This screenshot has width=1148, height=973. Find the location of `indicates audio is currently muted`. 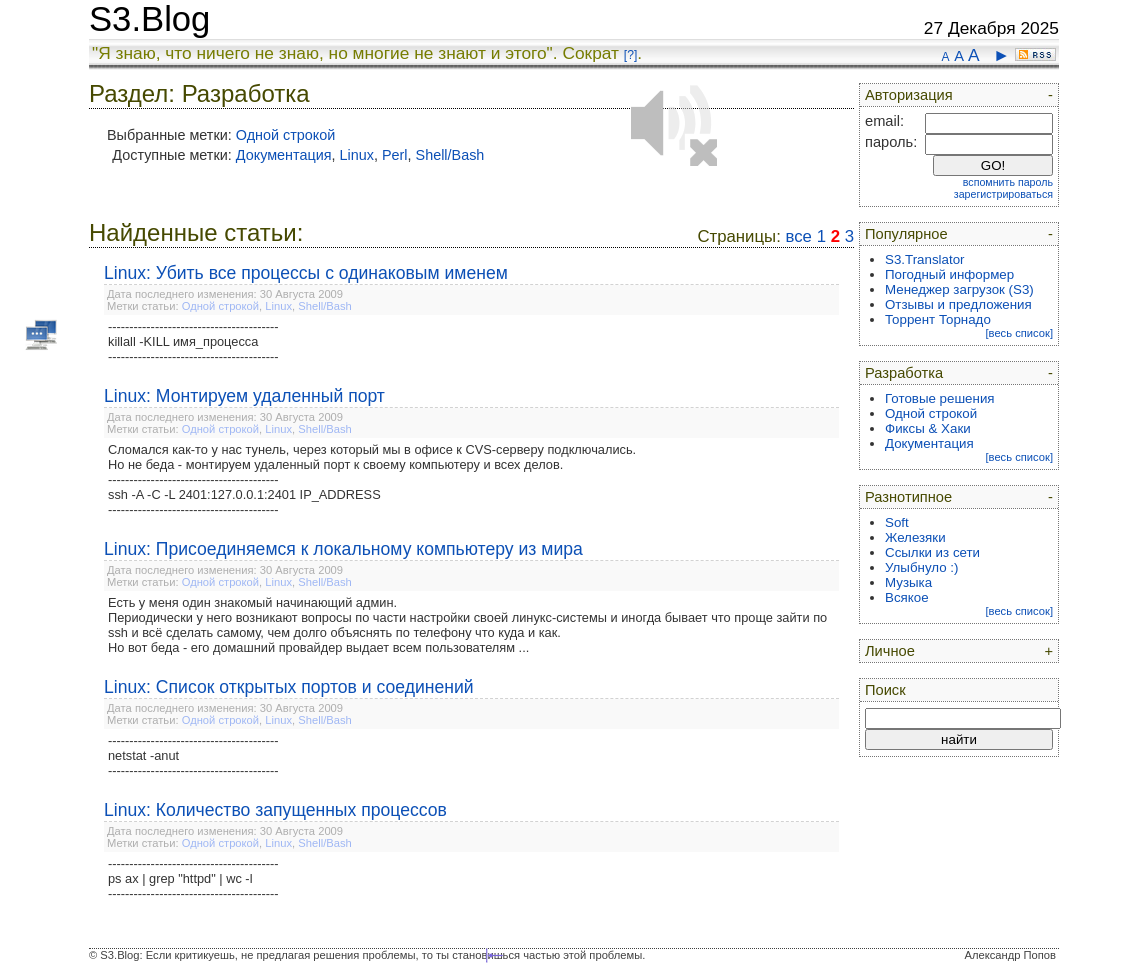

indicates audio is currently muted is located at coordinates (674, 123).